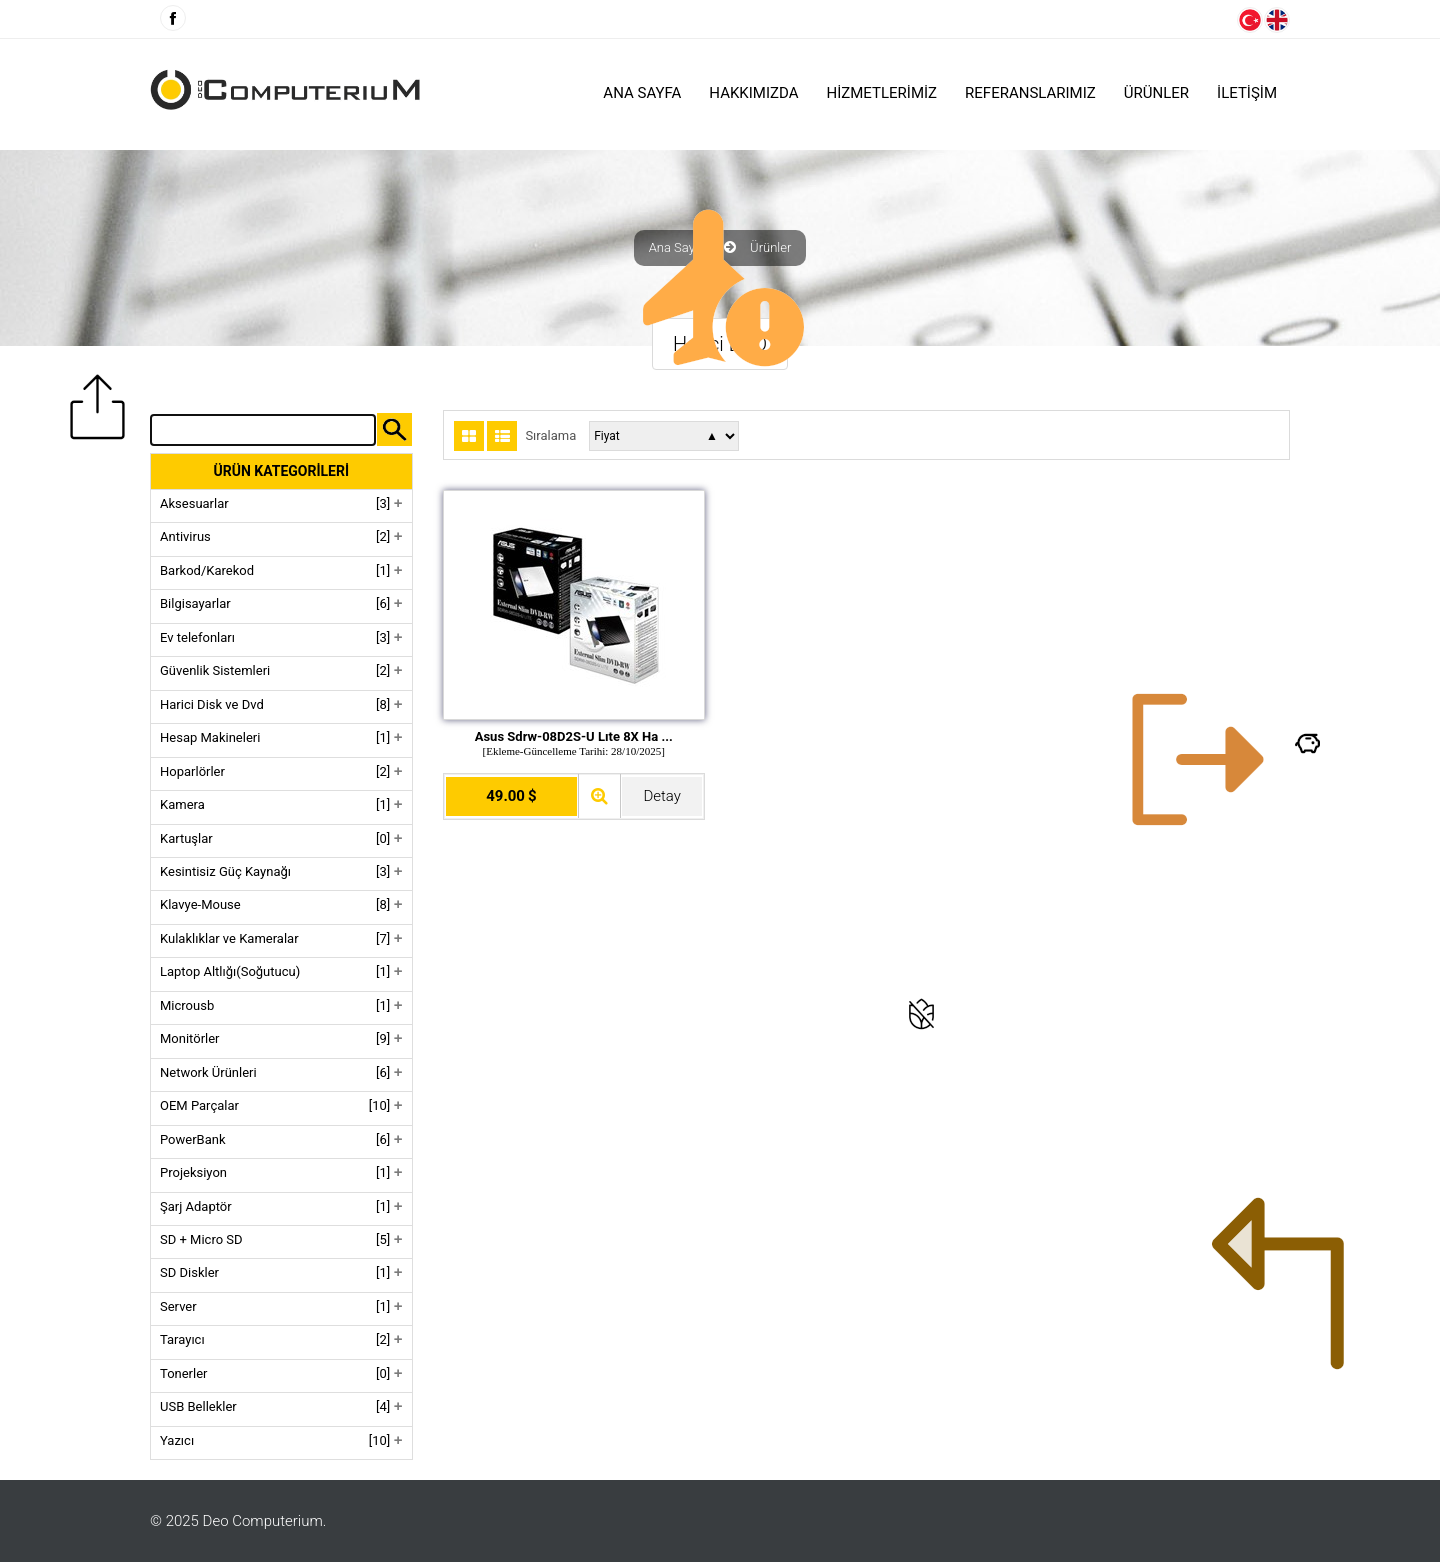 This screenshot has height=1562, width=1440. Describe the element at coordinates (921, 1014) in the screenshot. I see `indicates gluten-free or grain-free option` at that location.